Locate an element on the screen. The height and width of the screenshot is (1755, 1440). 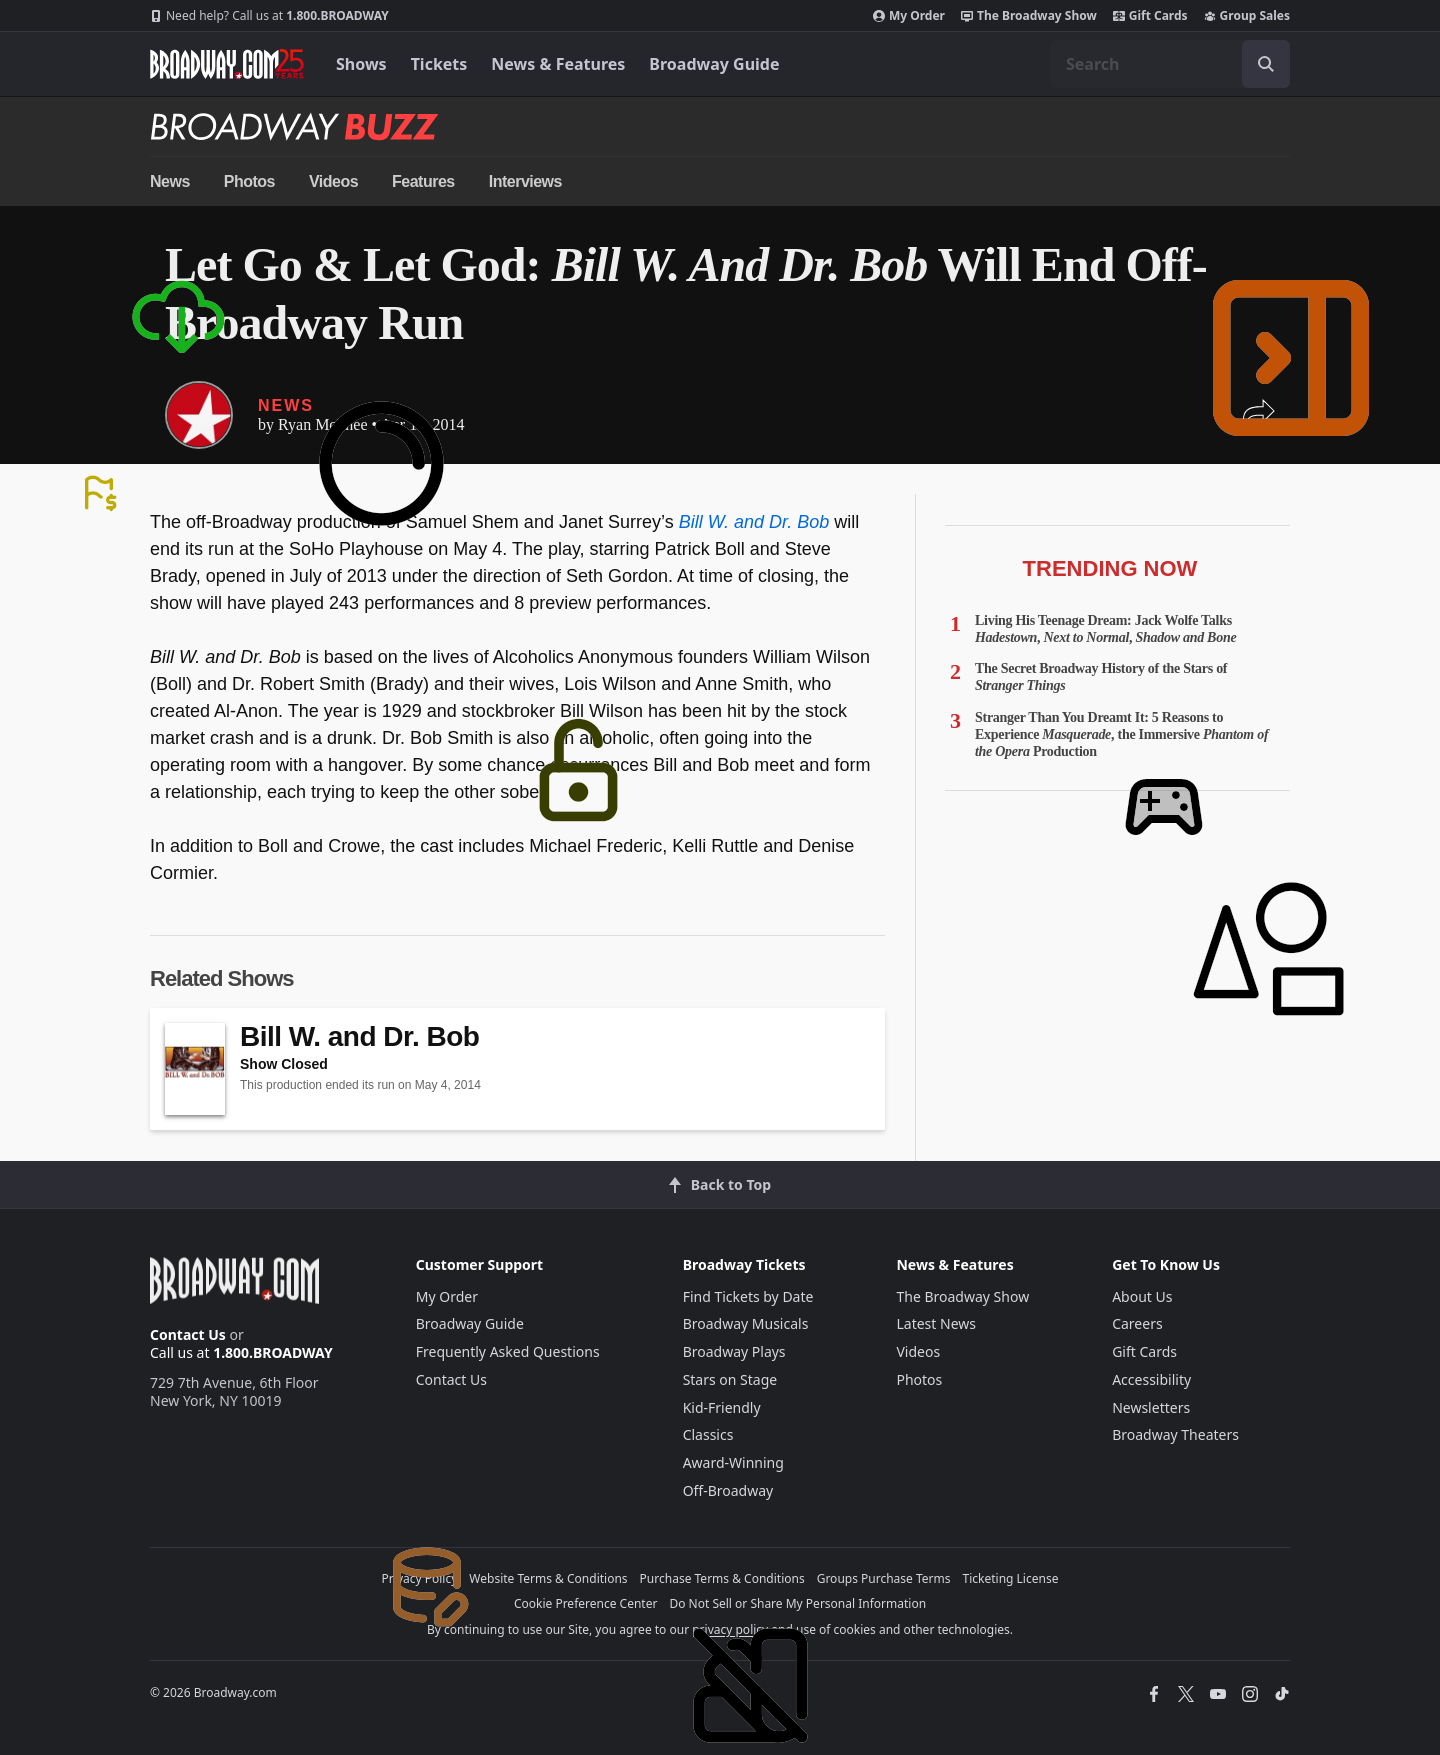
access shape tools or drawing options is located at coordinates (1271, 954).